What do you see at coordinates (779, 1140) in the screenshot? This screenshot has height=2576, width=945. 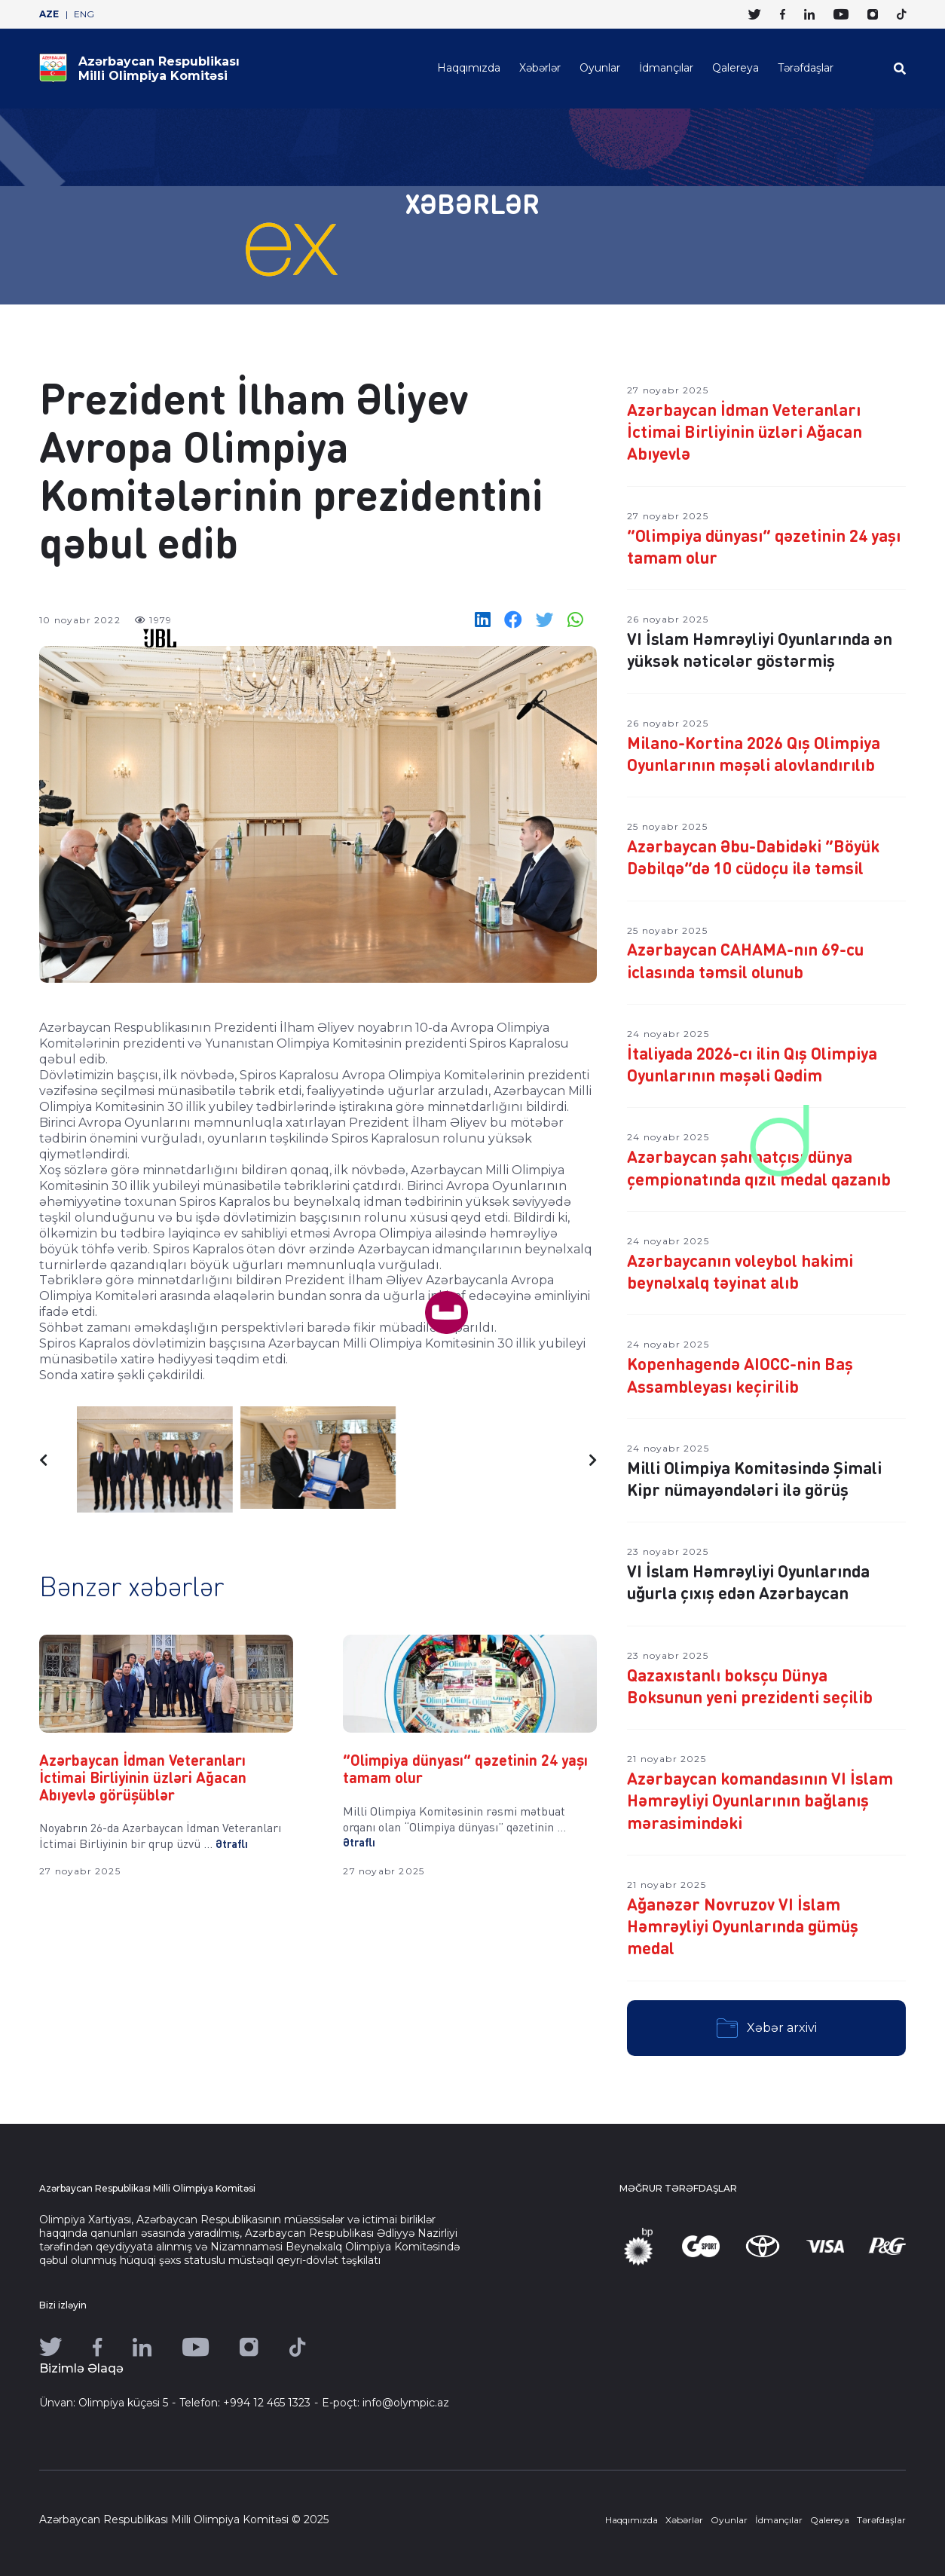 I see `dedge app or service logo` at bounding box center [779, 1140].